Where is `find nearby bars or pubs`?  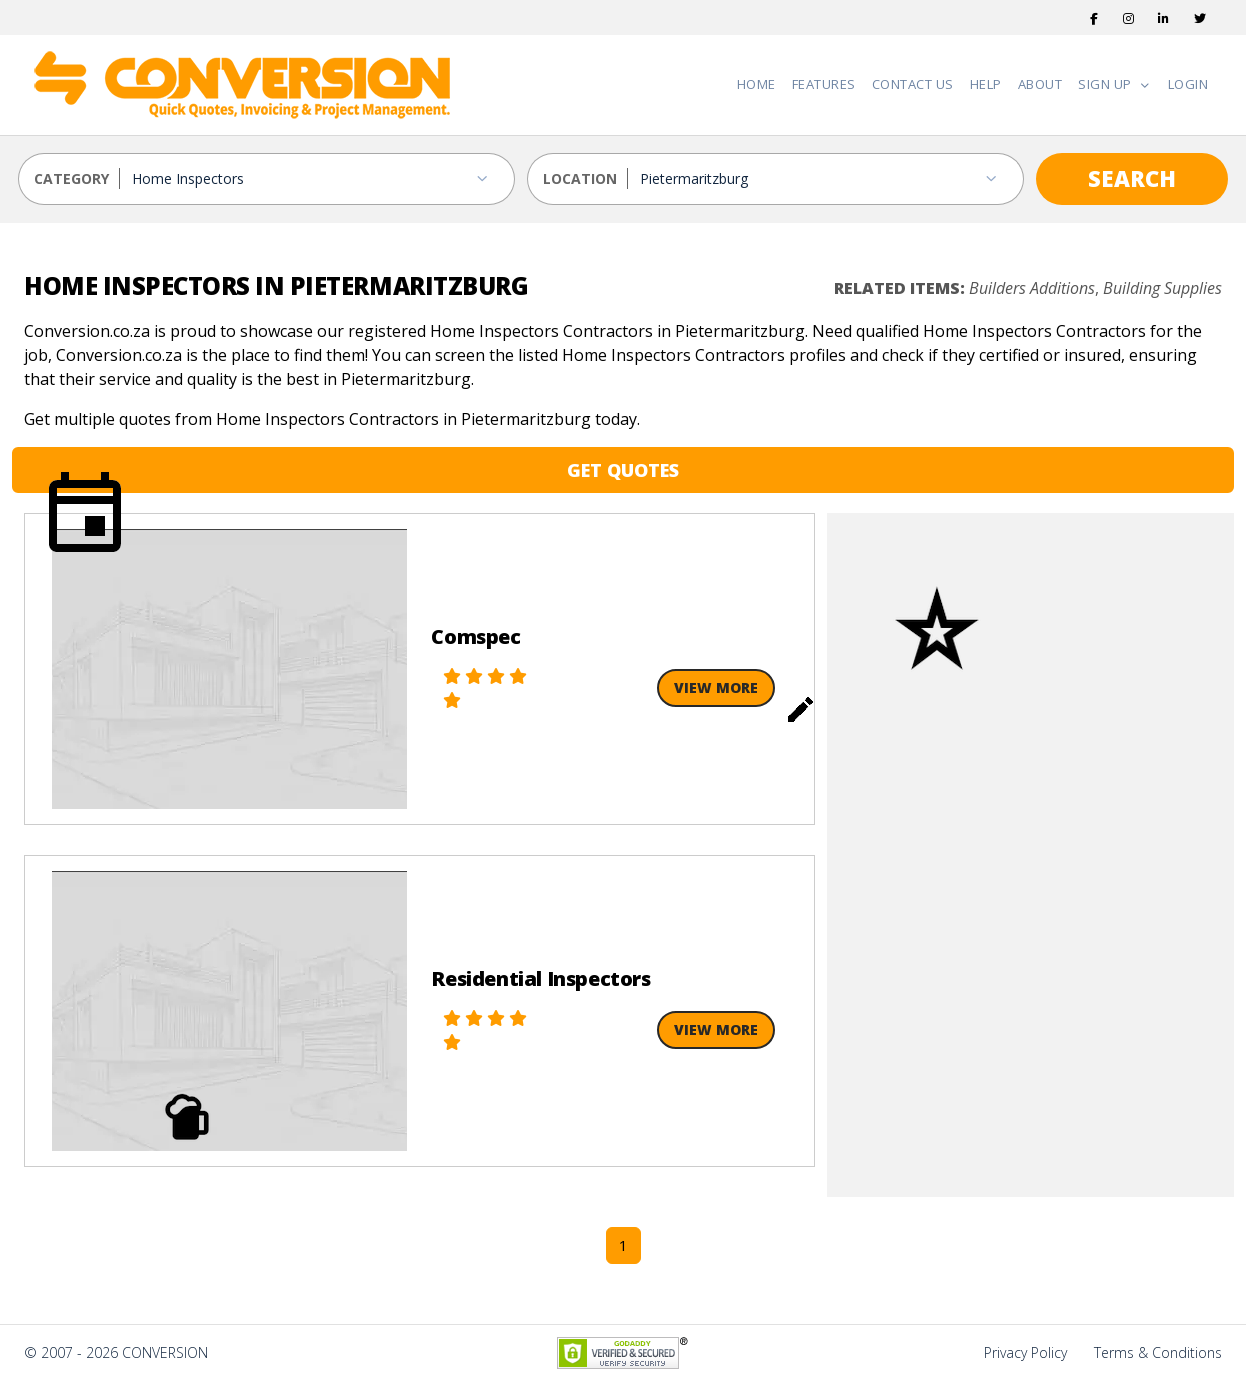
find nearby bars or pubs is located at coordinates (187, 1118).